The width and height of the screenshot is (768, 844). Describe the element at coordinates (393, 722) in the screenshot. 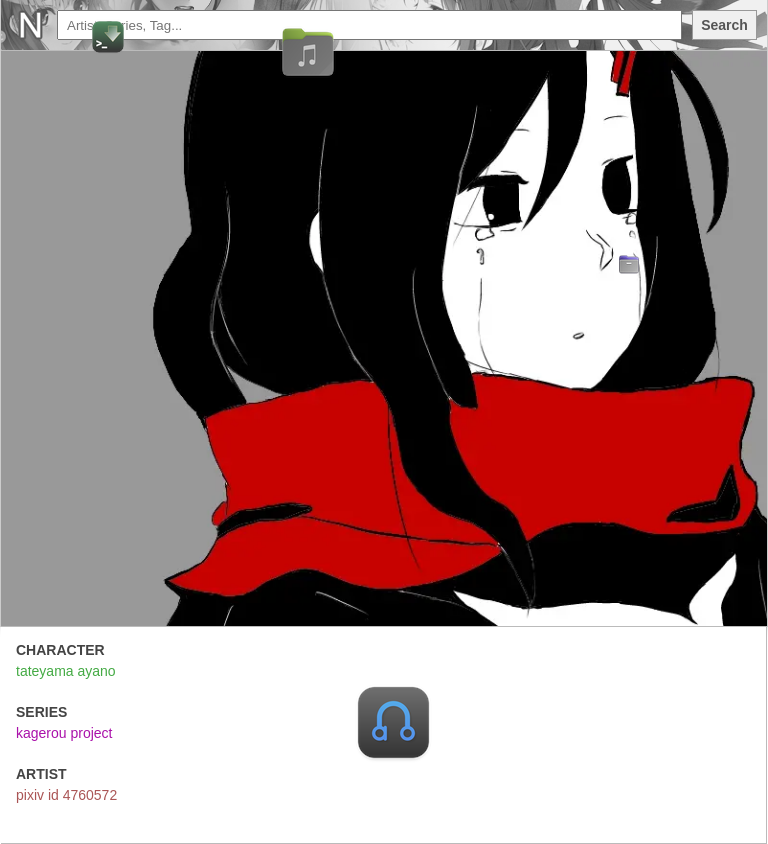

I see `open auryo soundcloud client` at that location.